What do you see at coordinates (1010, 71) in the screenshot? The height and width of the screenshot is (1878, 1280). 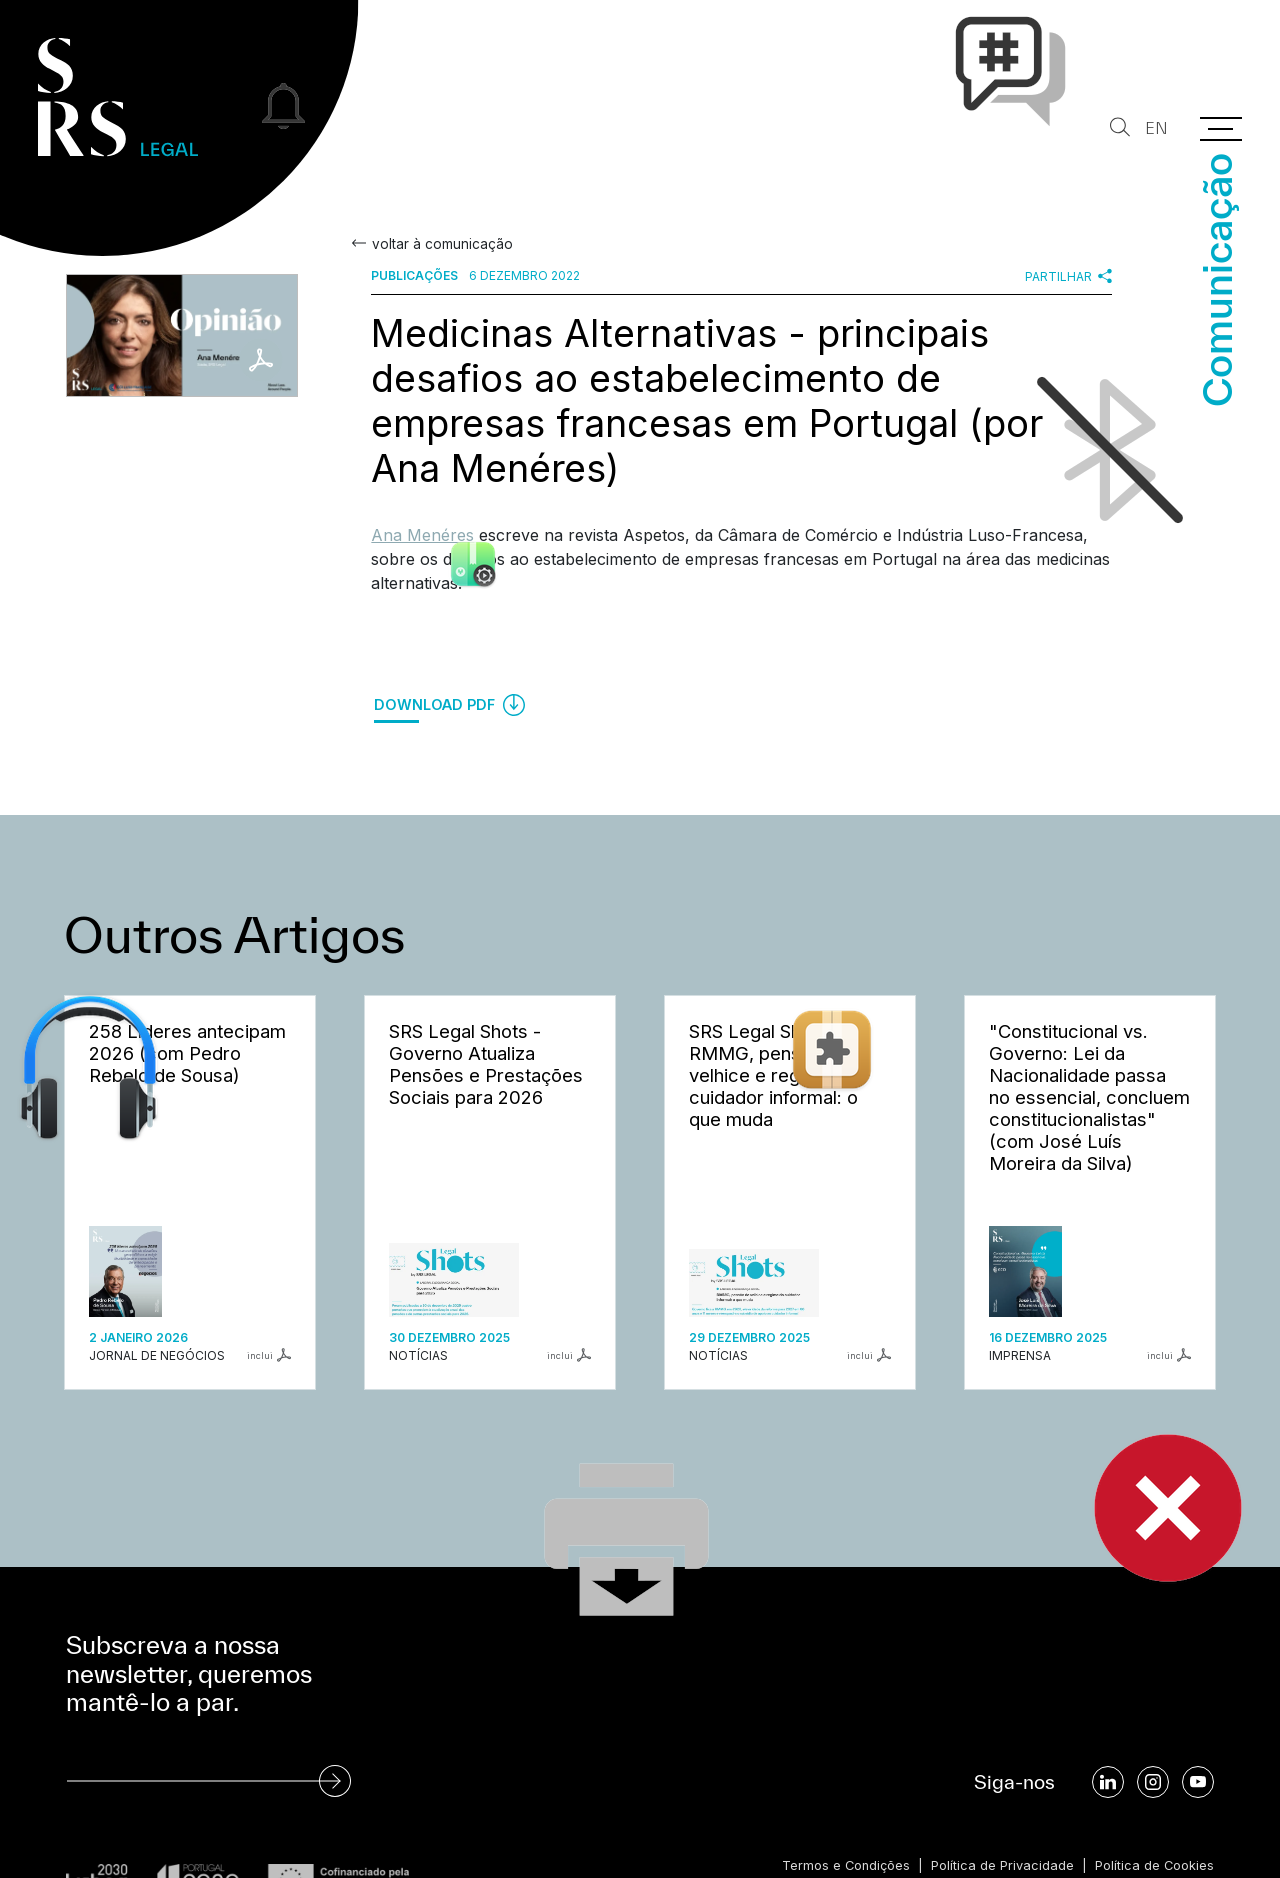 I see `open polari irc chat application` at bounding box center [1010, 71].